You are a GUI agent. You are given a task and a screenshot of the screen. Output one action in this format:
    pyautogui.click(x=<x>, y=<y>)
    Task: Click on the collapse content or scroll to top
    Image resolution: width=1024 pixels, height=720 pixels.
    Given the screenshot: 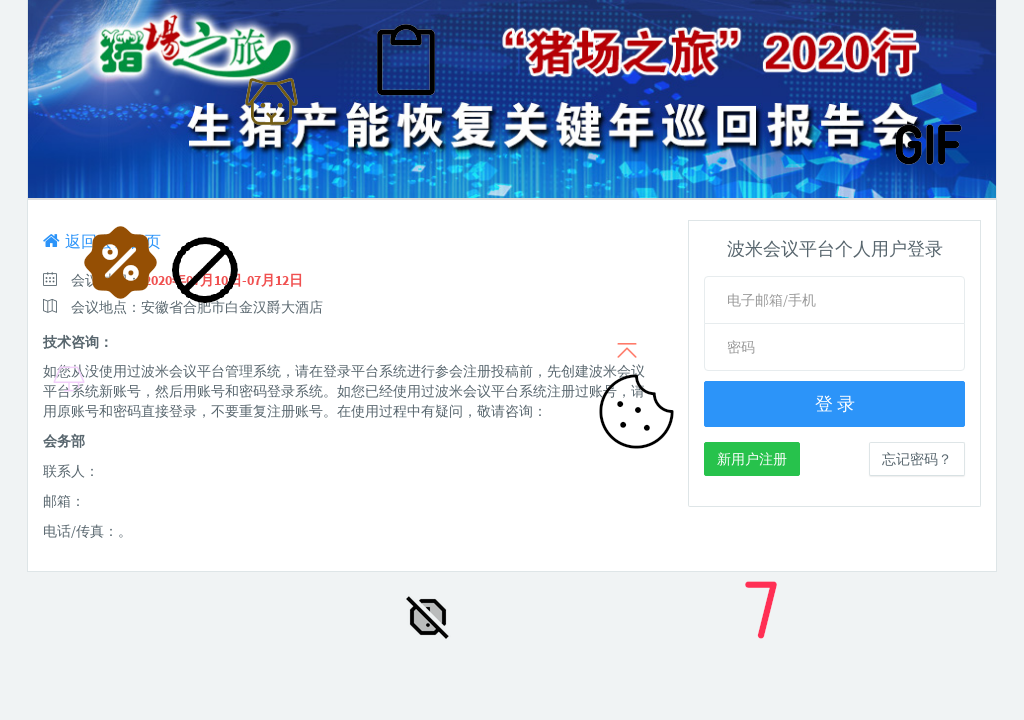 What is the action you would take?
    pyautogui.click(x=627, y=350)
    